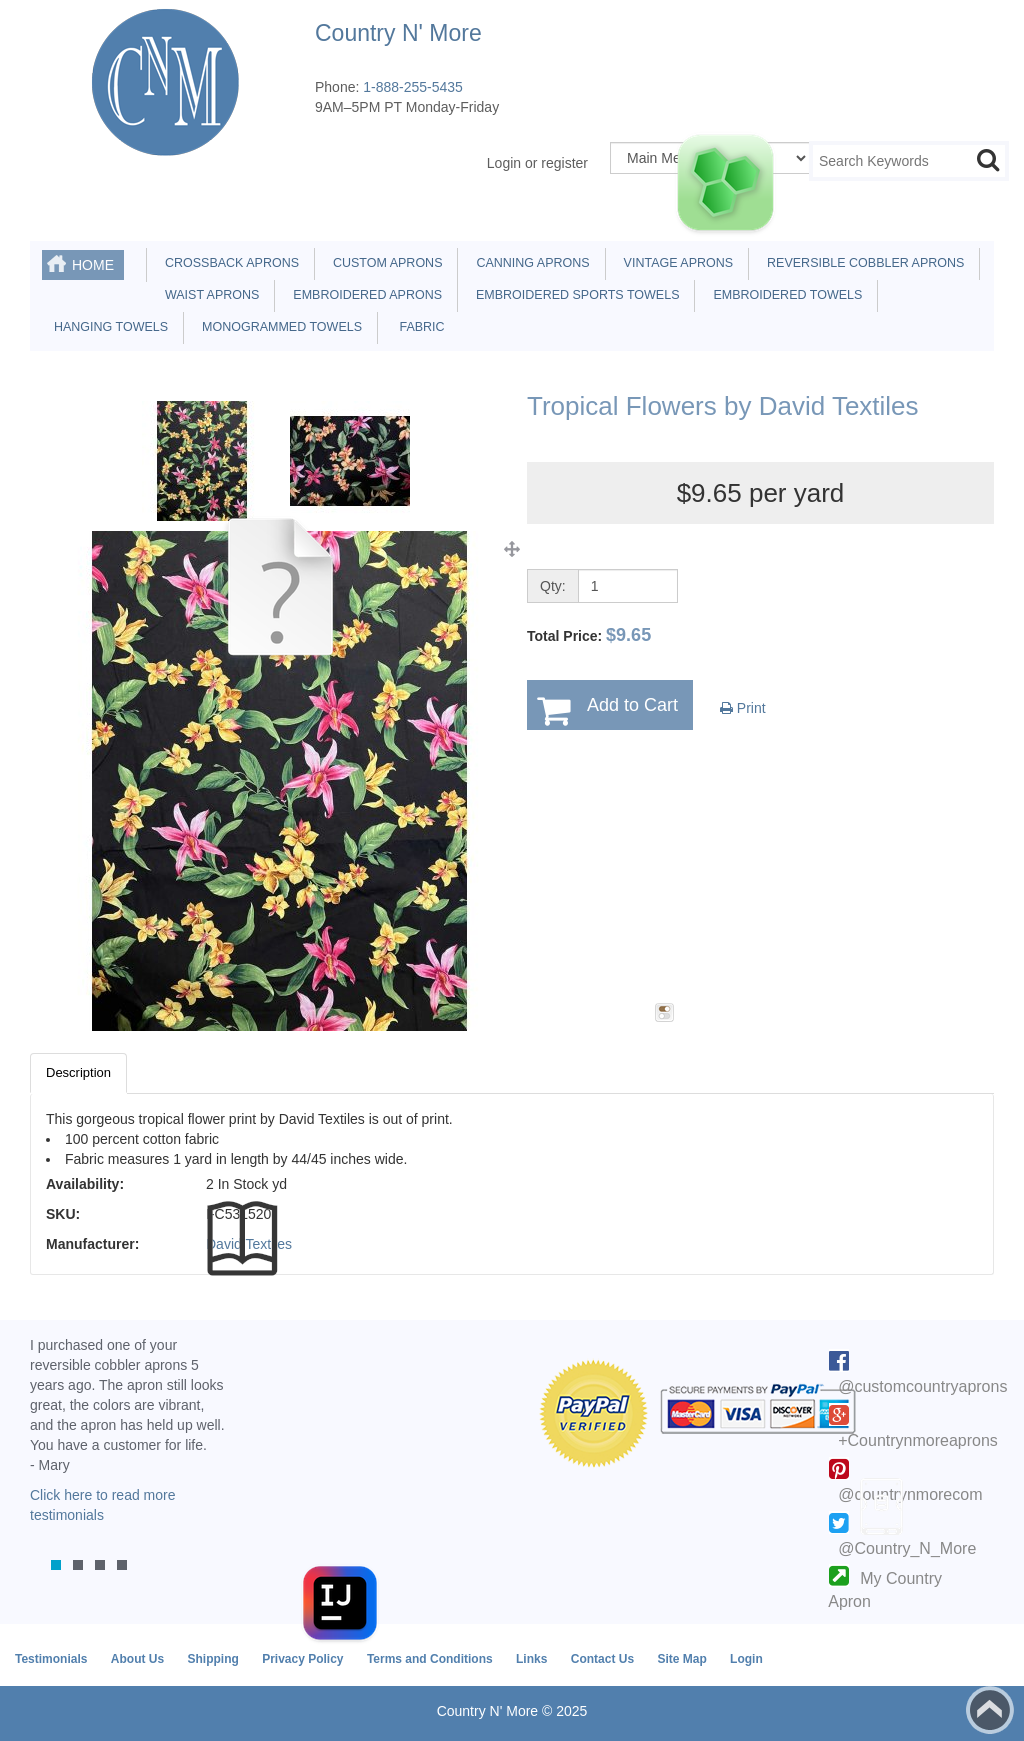  What do you see at coordinates (340, 1603) in the screenshot?
I see `open IntelliJ IDEA development environment` at bounding box center [340, 1603].